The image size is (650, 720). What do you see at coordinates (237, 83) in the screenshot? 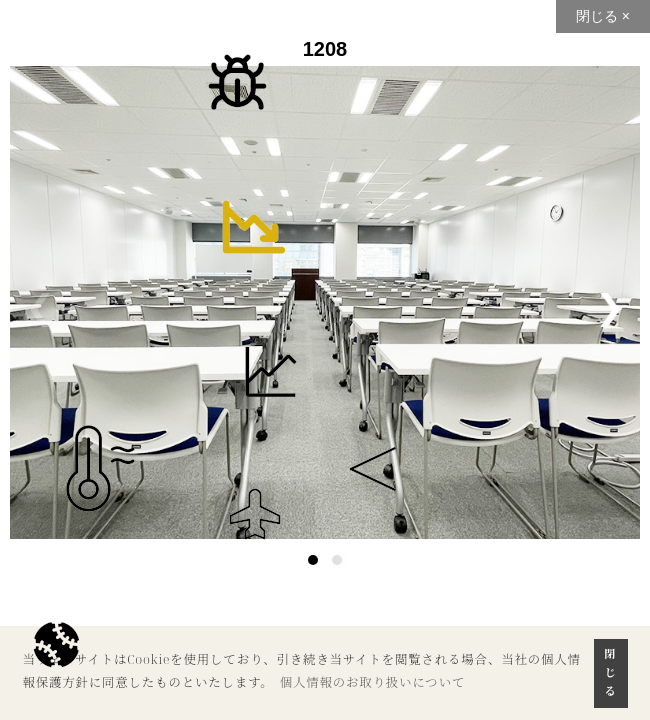
I see `report a bug or issue` at bounding box center [237, 83].